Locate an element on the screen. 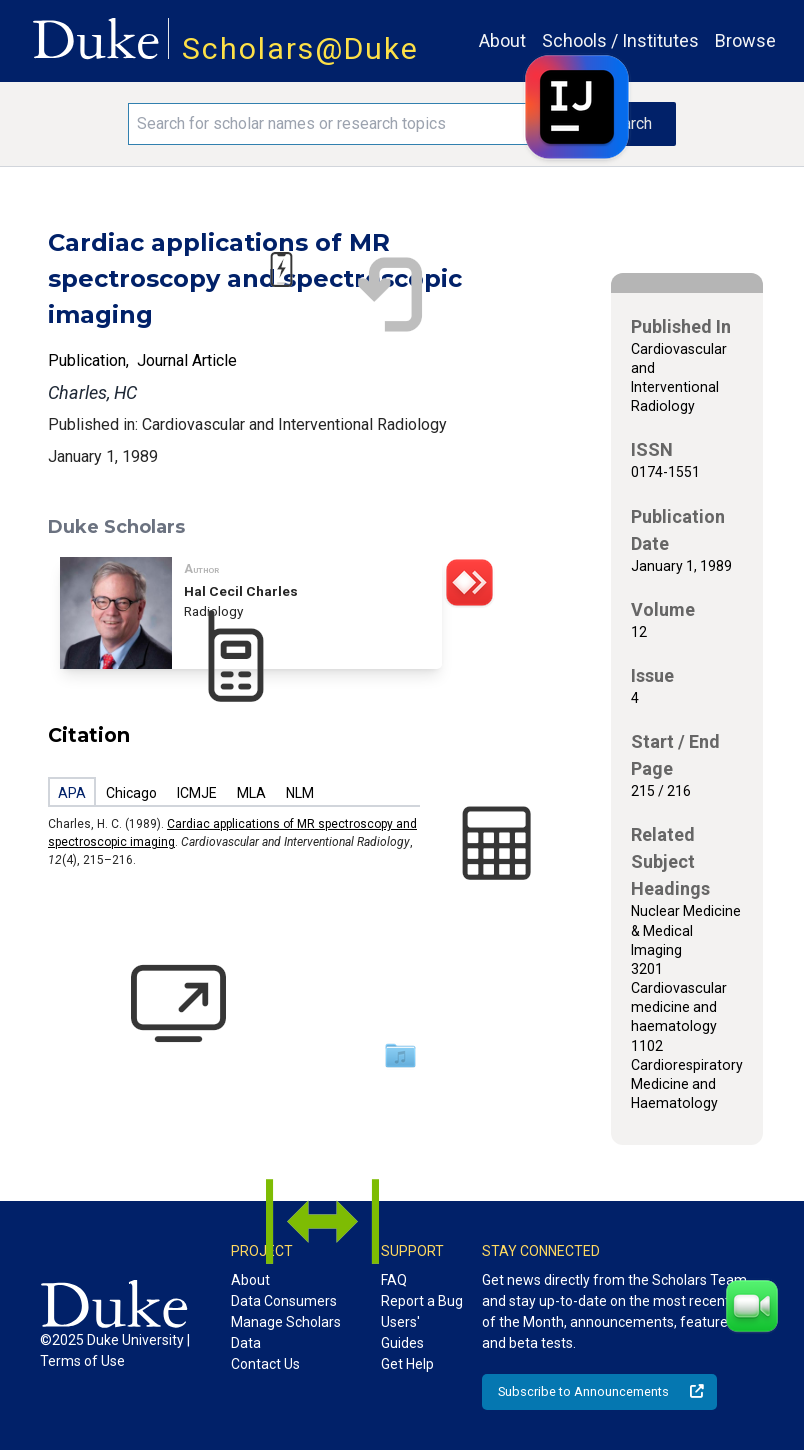 The height and width of the screenshot is (1450, 804). open the calculator app is located at coordinates (494, 843).